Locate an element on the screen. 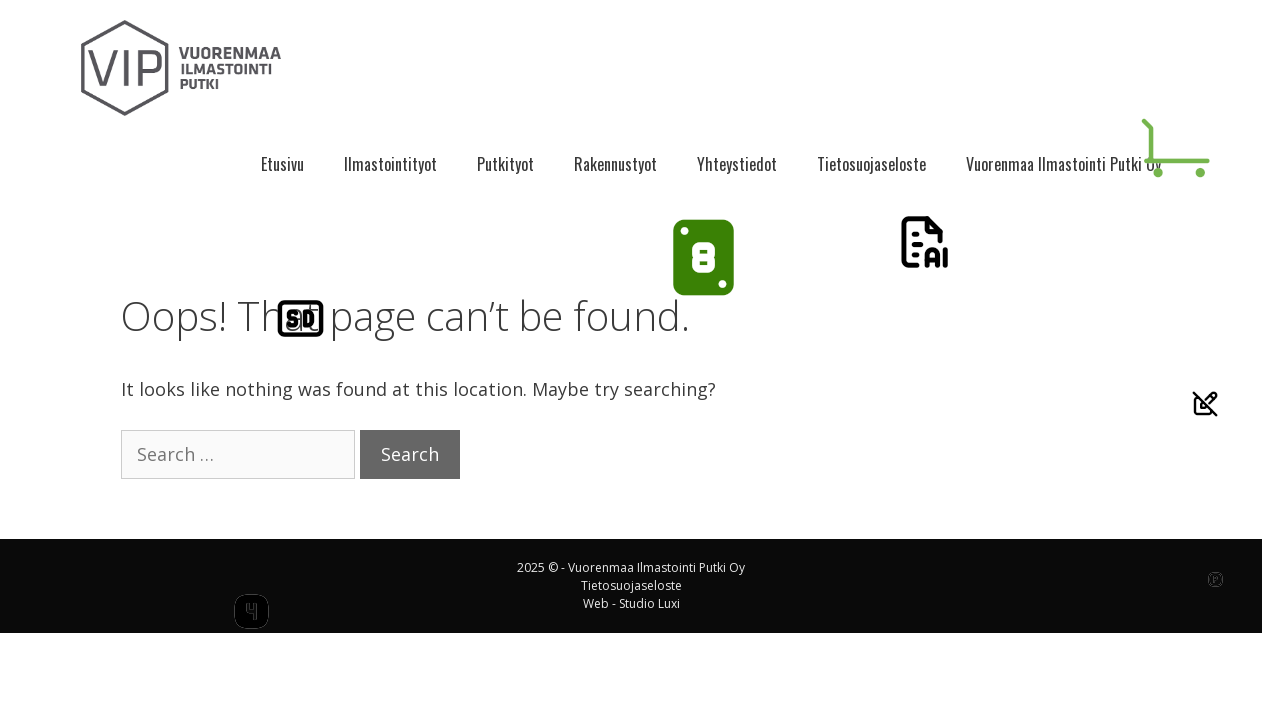 This screenshot has height=720, width=1262. indicates step 4 in a multi-step process is located at coordinates (251, 611).